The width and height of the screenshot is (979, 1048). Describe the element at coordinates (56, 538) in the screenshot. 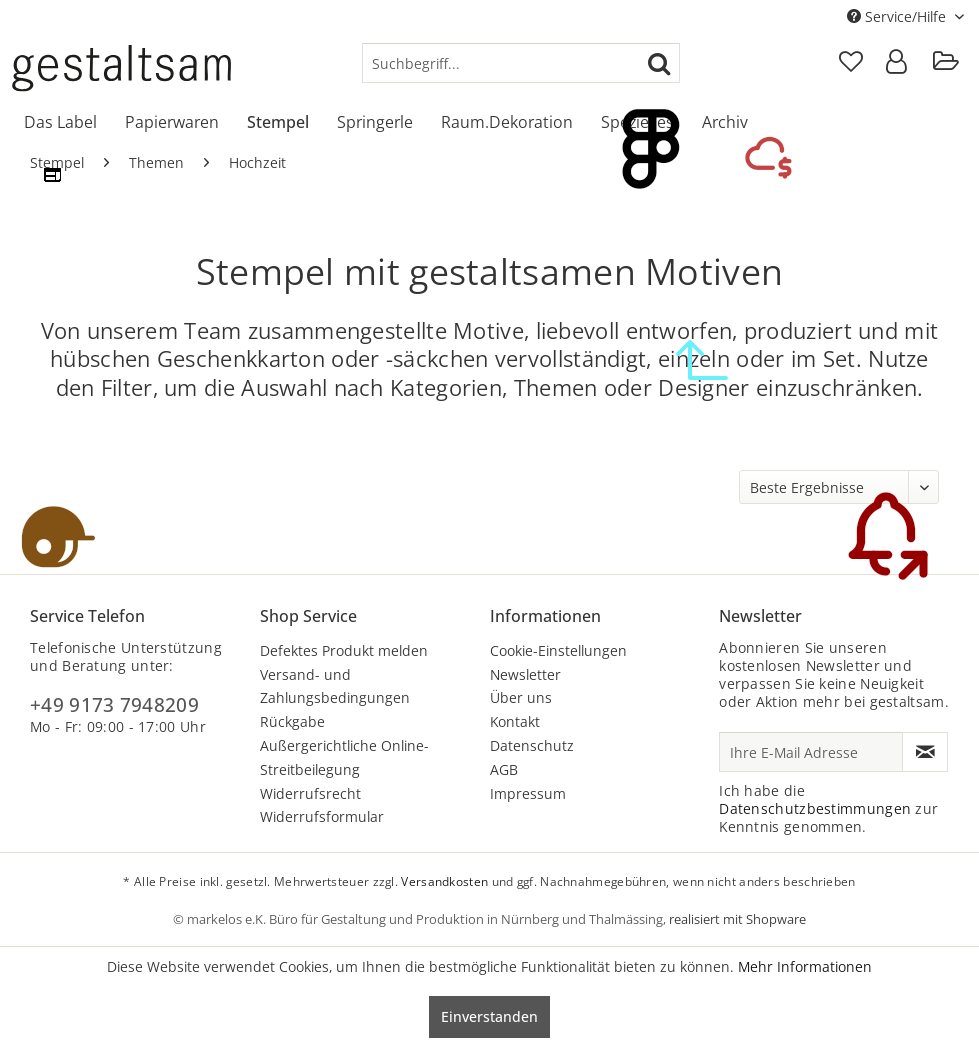

I see `view baseball or sports equipment` at that location.